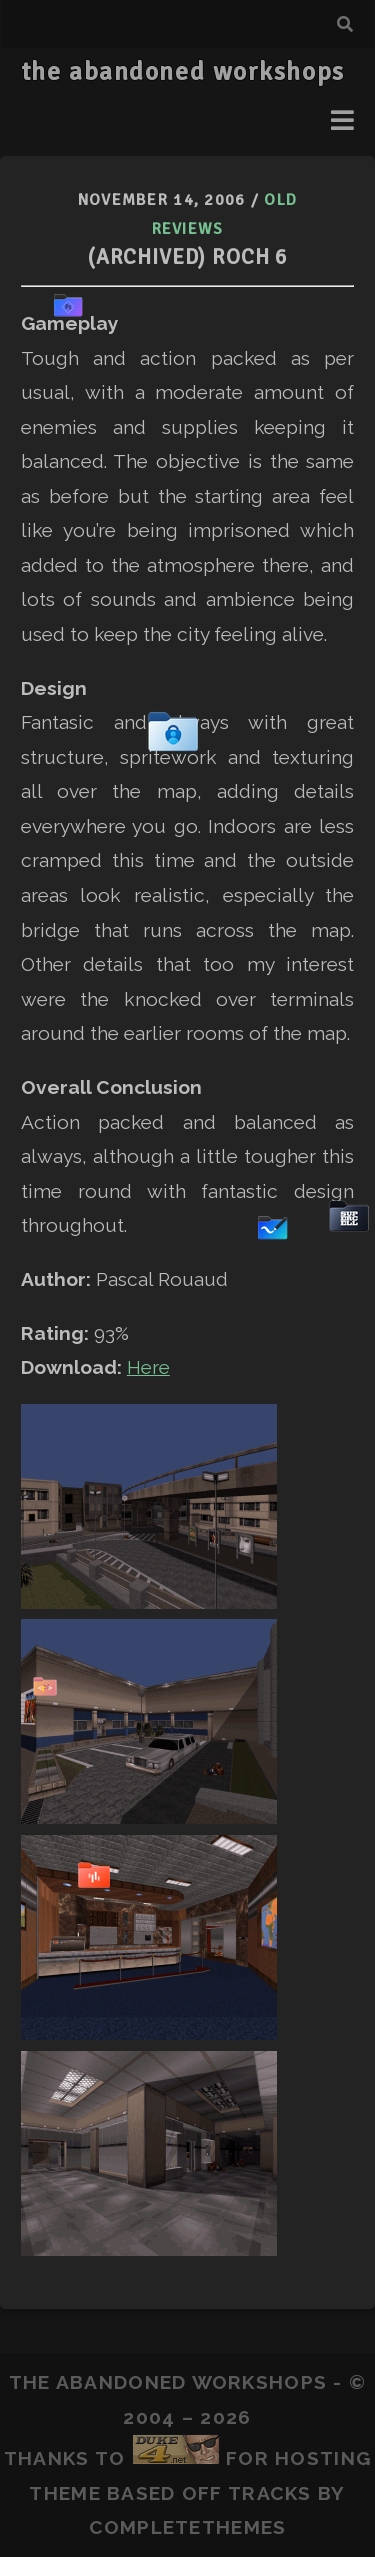 This screenshot has height=2557, width=375. Describe the element at coordinates (68, 306) in the screenshot. I see `open folder containing adobe photoshop express files` at that location.